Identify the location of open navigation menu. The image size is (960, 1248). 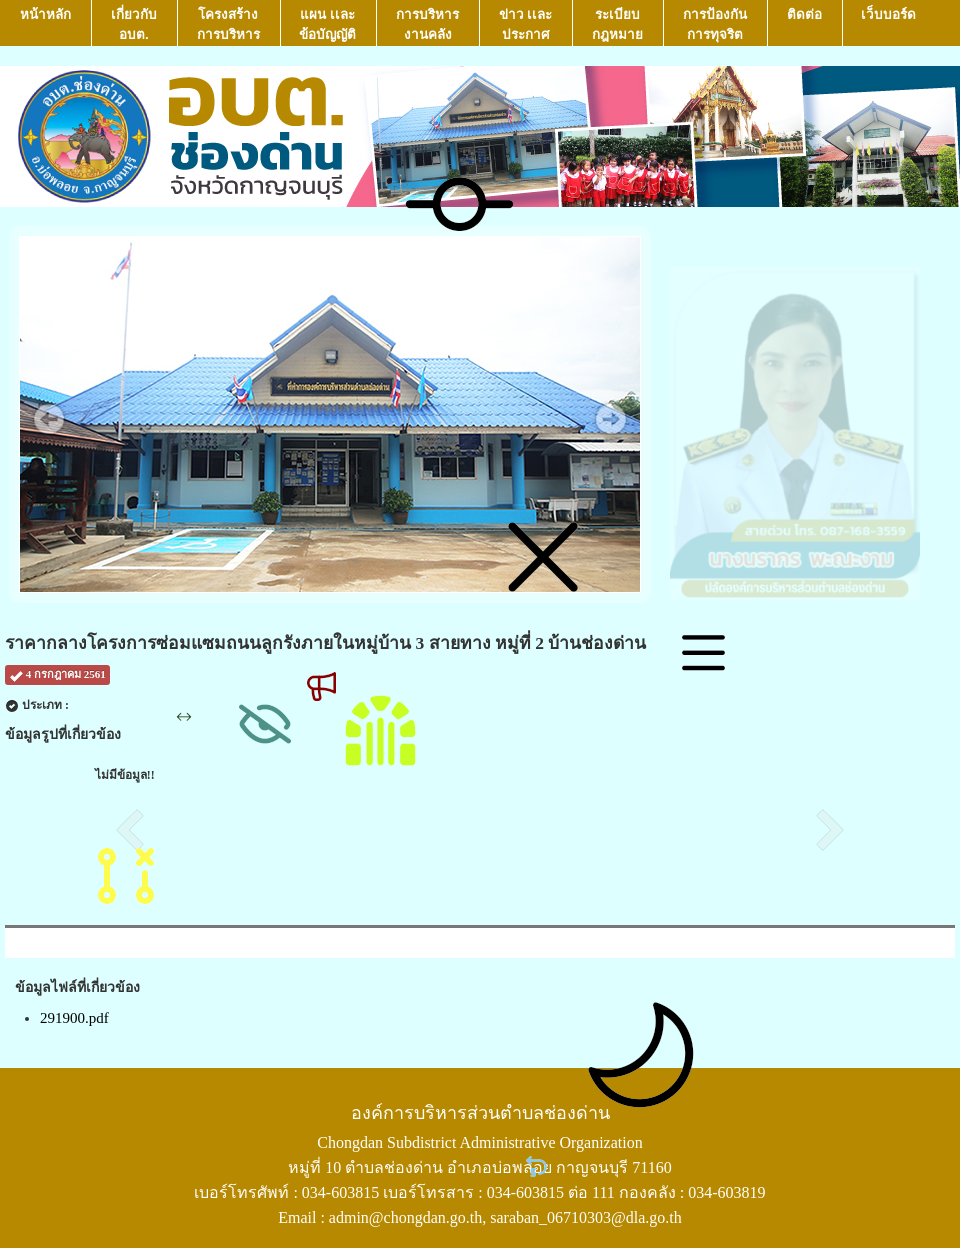
(703, 653).